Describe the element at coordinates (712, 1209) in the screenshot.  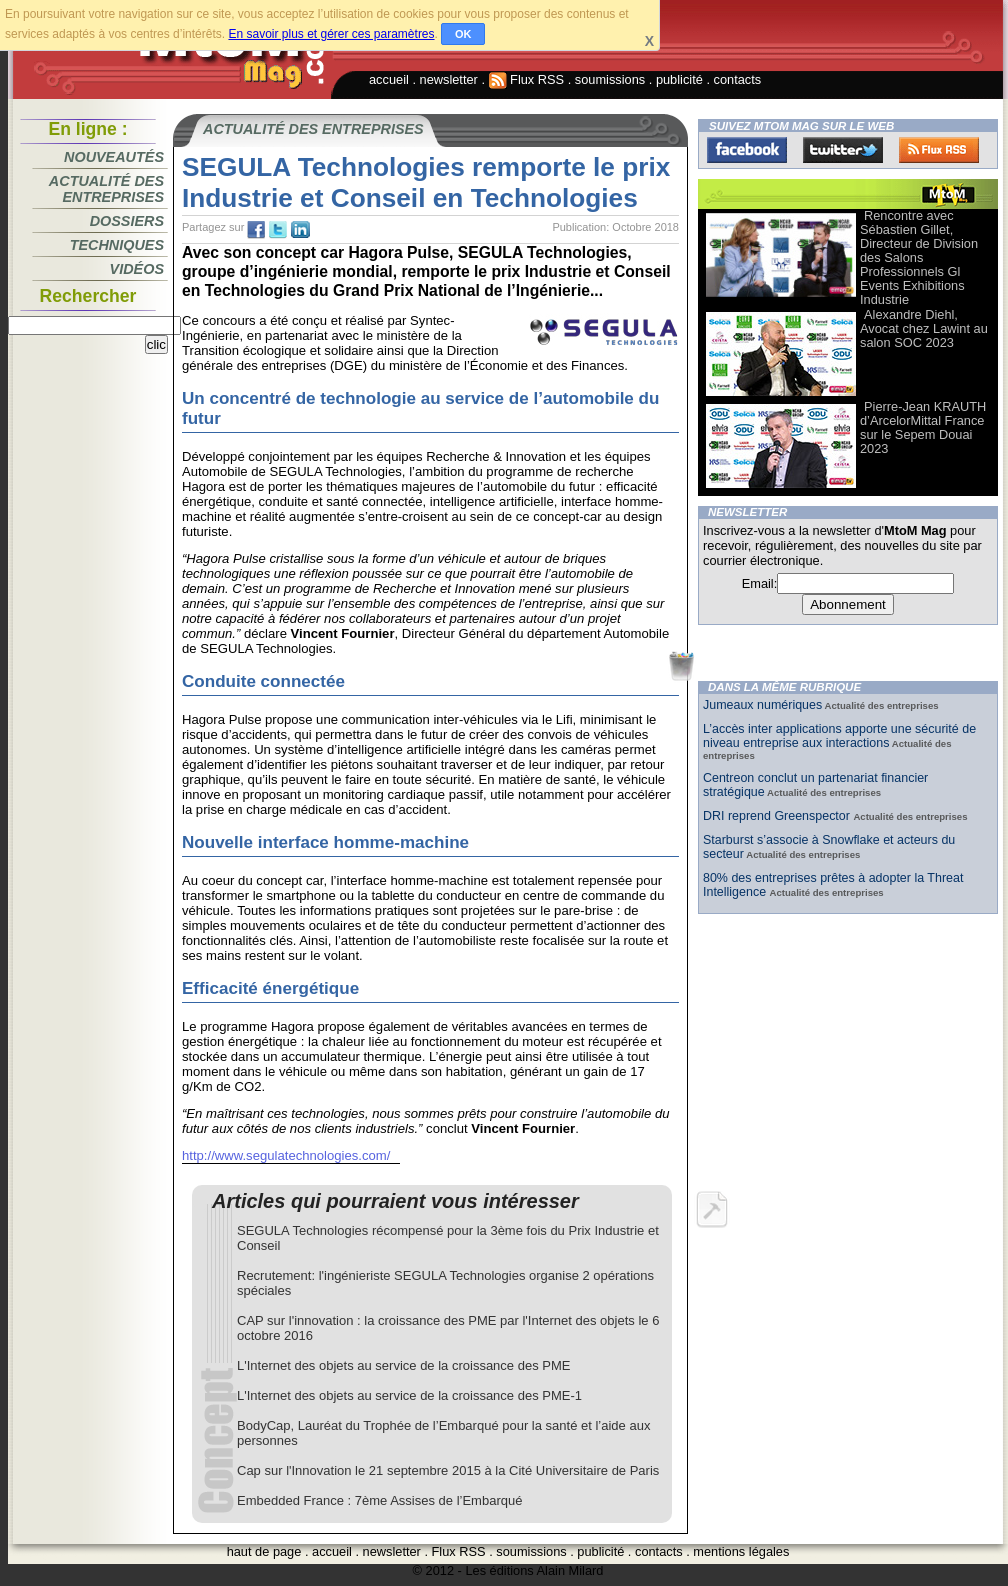
I see `a makefile or build configuration file` at that location.